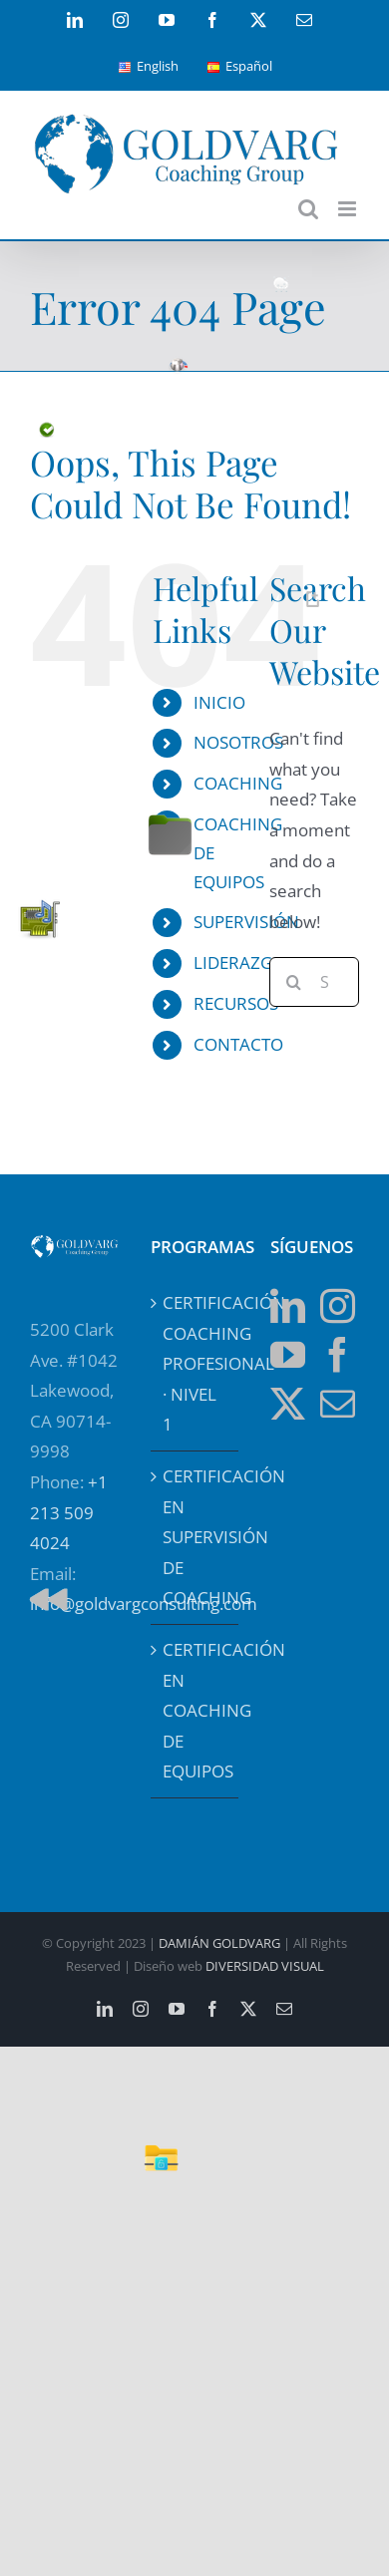 The height and width of the screenshot is (2576, 389). What do you see at coordinates (48, 1599) in the screenshot?
I see `rewind or skip backward in media playback` at bounding box center [48, 1599].